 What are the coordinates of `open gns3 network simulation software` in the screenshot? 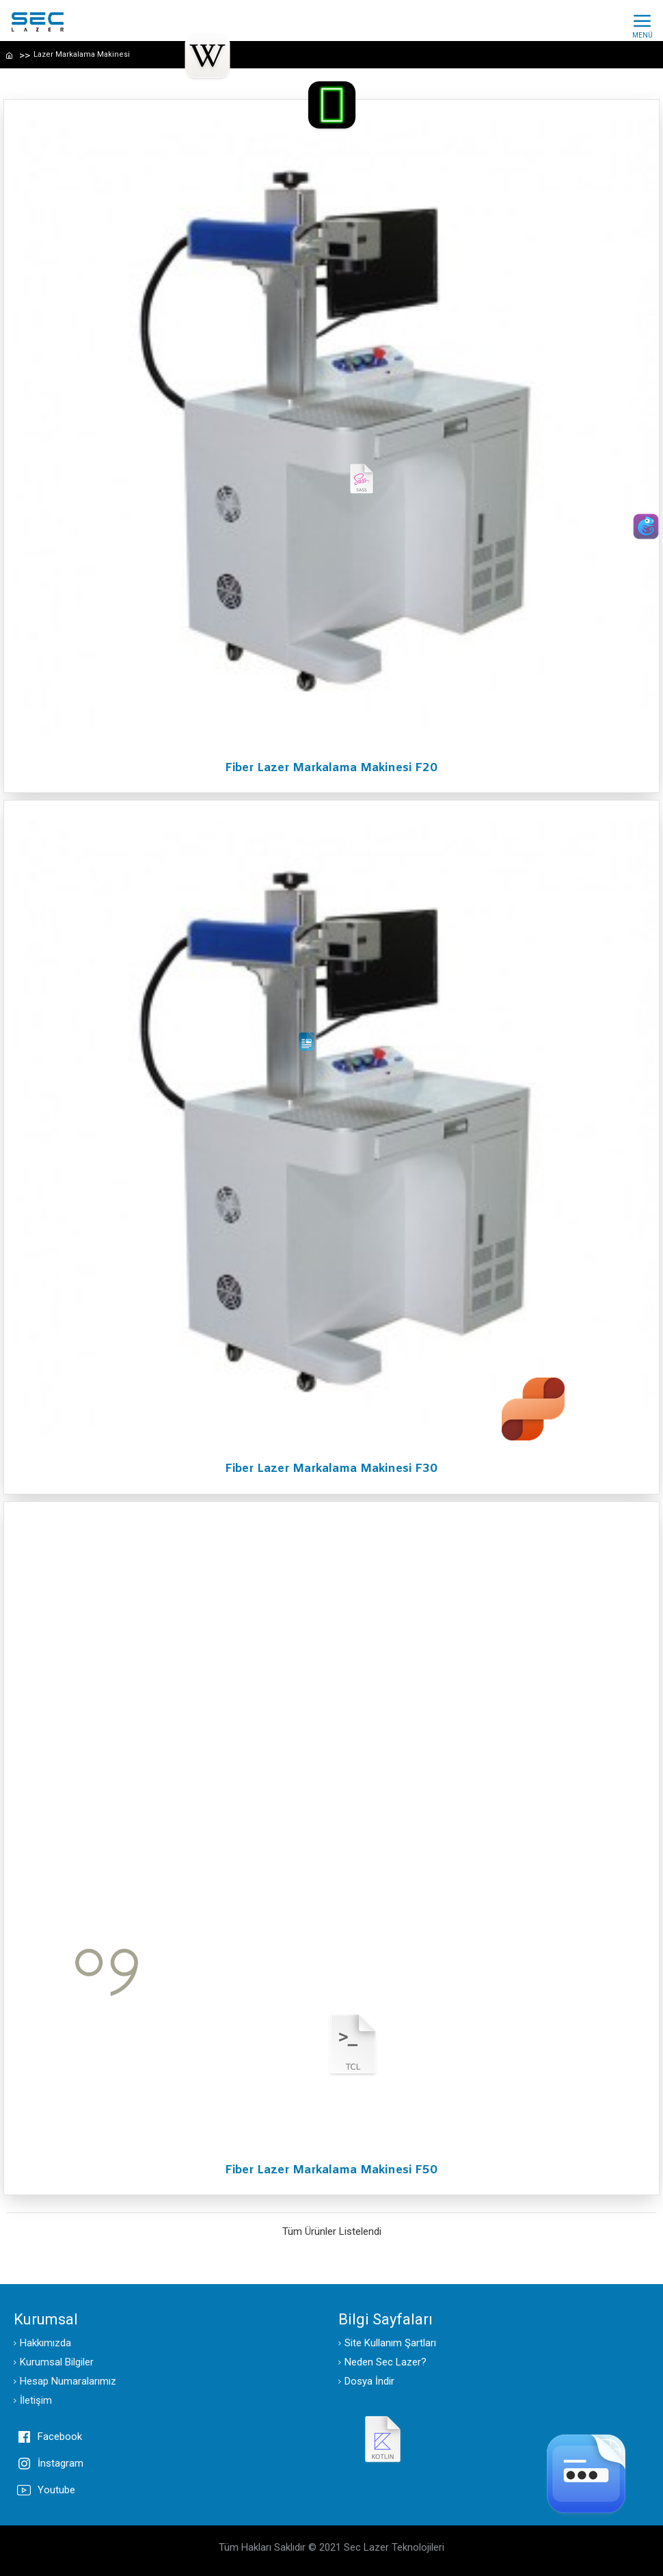 It's located at (646, 526).